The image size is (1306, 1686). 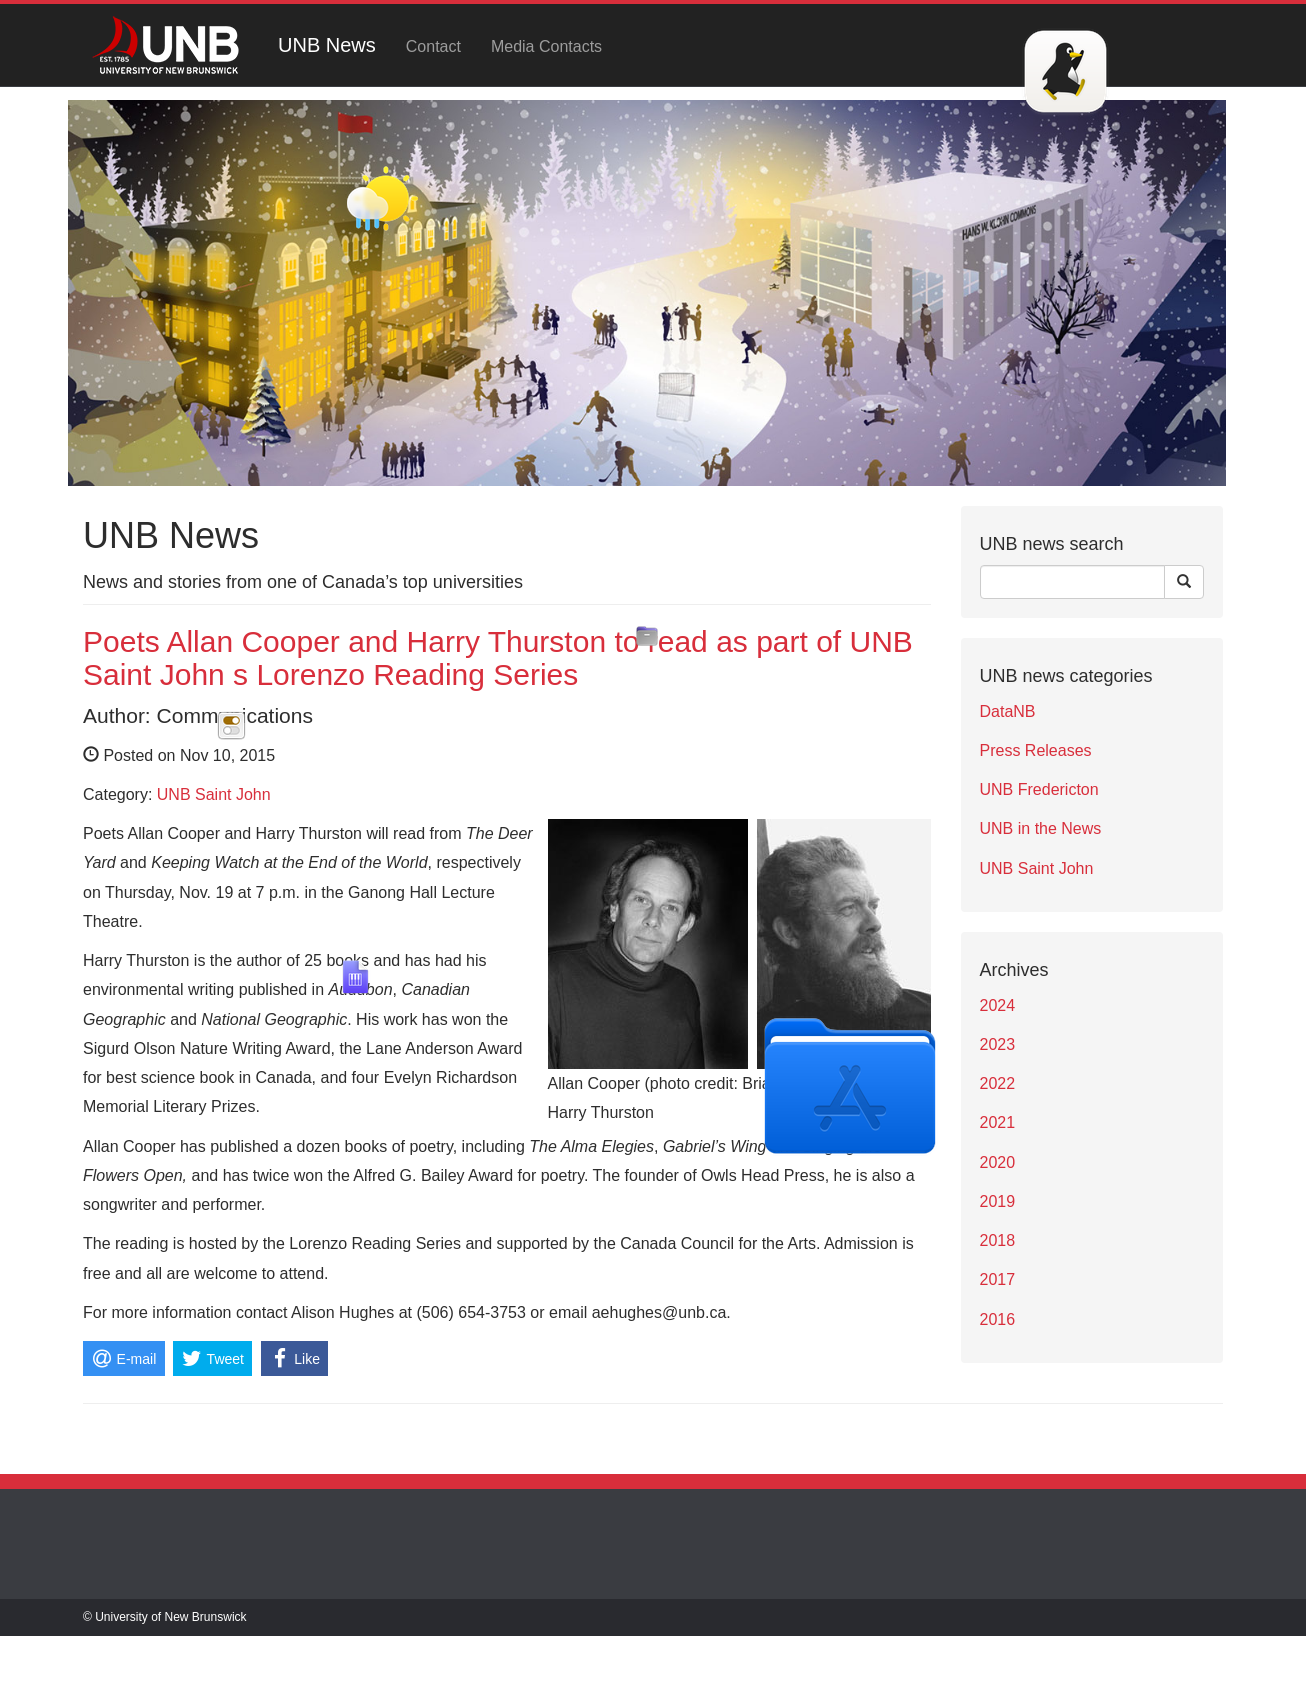 I want to click on launch supertux game, so click(x=1065, y=71).